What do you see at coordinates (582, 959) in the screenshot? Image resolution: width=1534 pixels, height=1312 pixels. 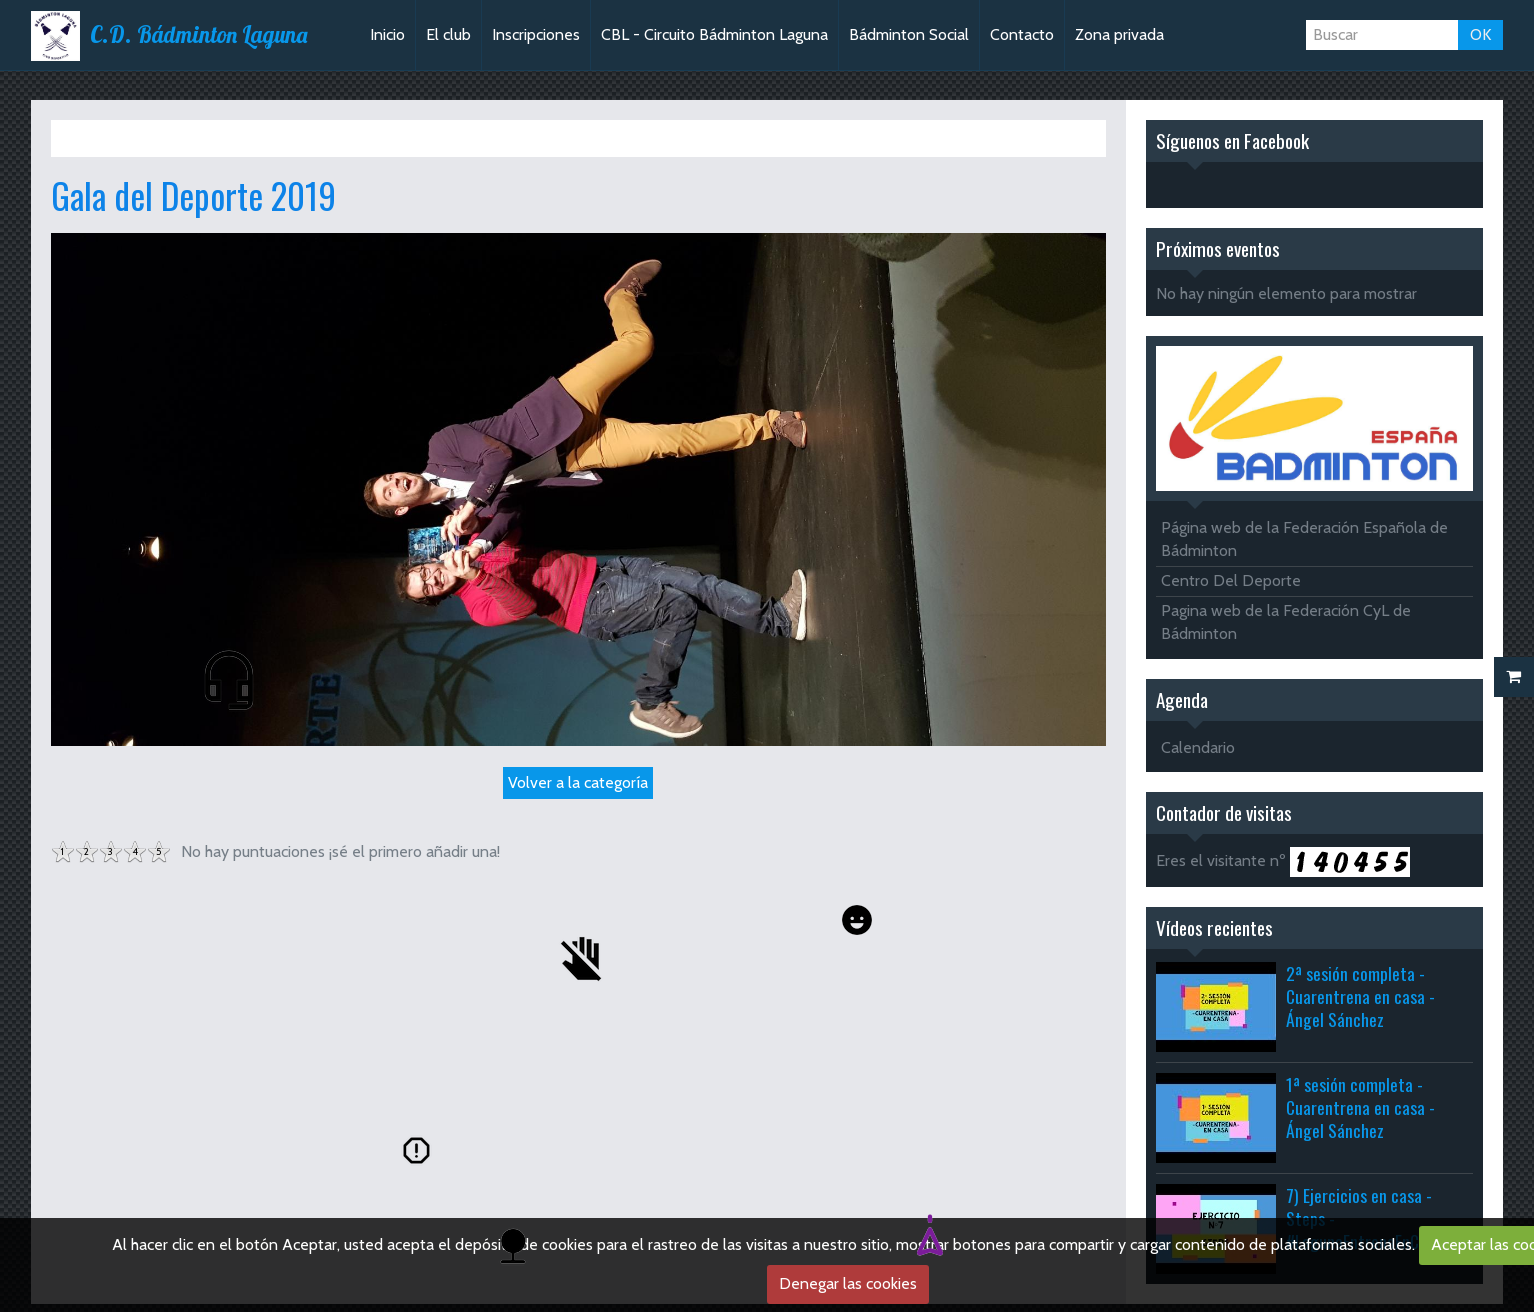 I see `do not touch - indicates touchscreen disabled` at bounding box center [582, 959].